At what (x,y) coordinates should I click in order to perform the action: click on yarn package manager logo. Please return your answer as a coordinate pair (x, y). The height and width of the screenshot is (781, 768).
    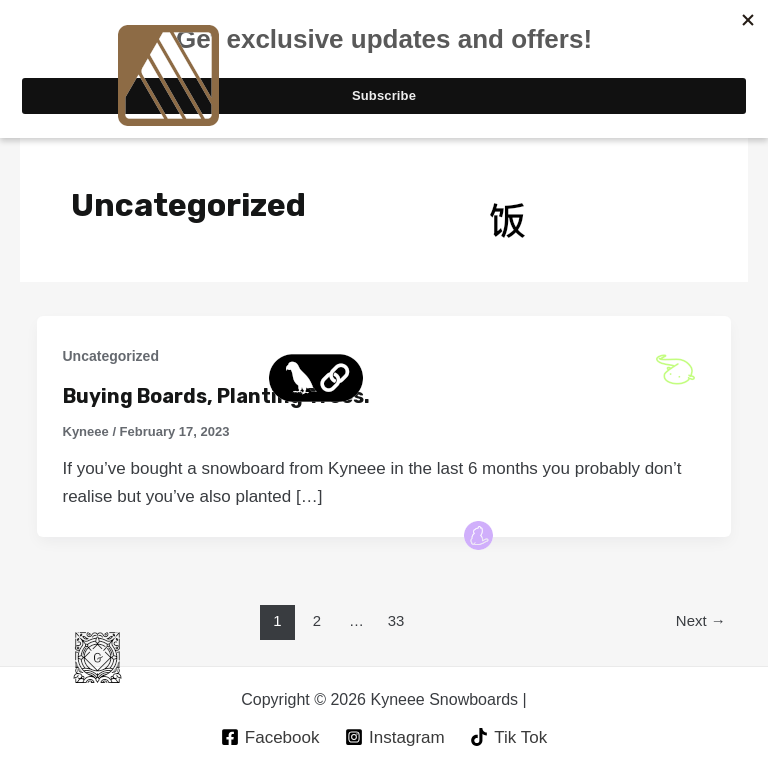
    Looking at the image, I should click on (478, 535).